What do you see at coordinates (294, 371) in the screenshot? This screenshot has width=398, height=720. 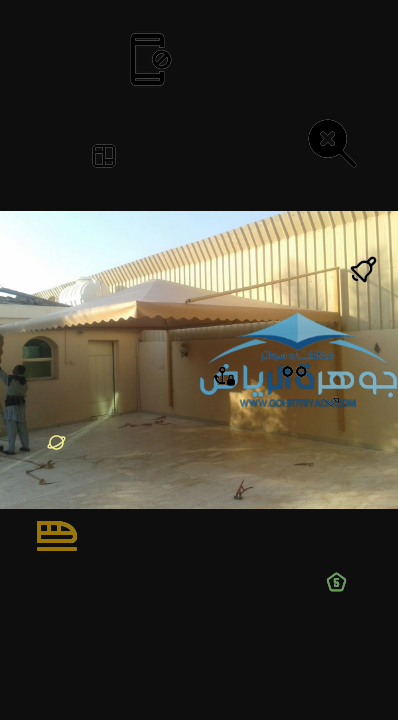 I see `link to flickr photo sharing account` at bounding box center [294, 371].